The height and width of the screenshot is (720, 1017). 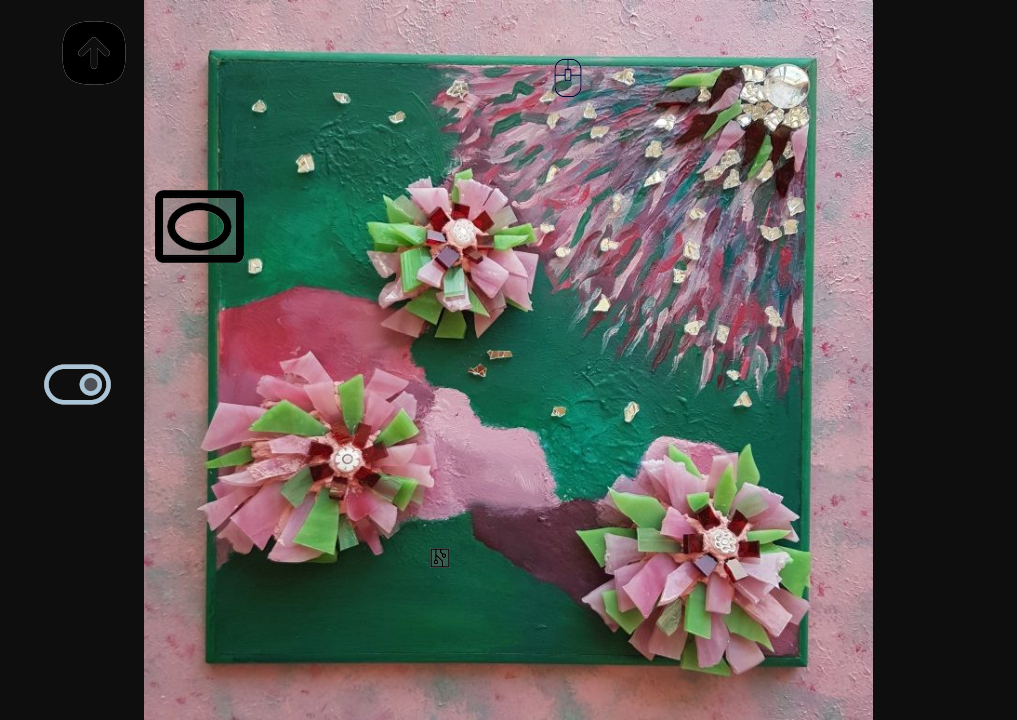 What do you see at coordinates (77, 384) in the screenshot?
I see `toggle switch in the "on" or enabled position` at bounding box center [77, 384].